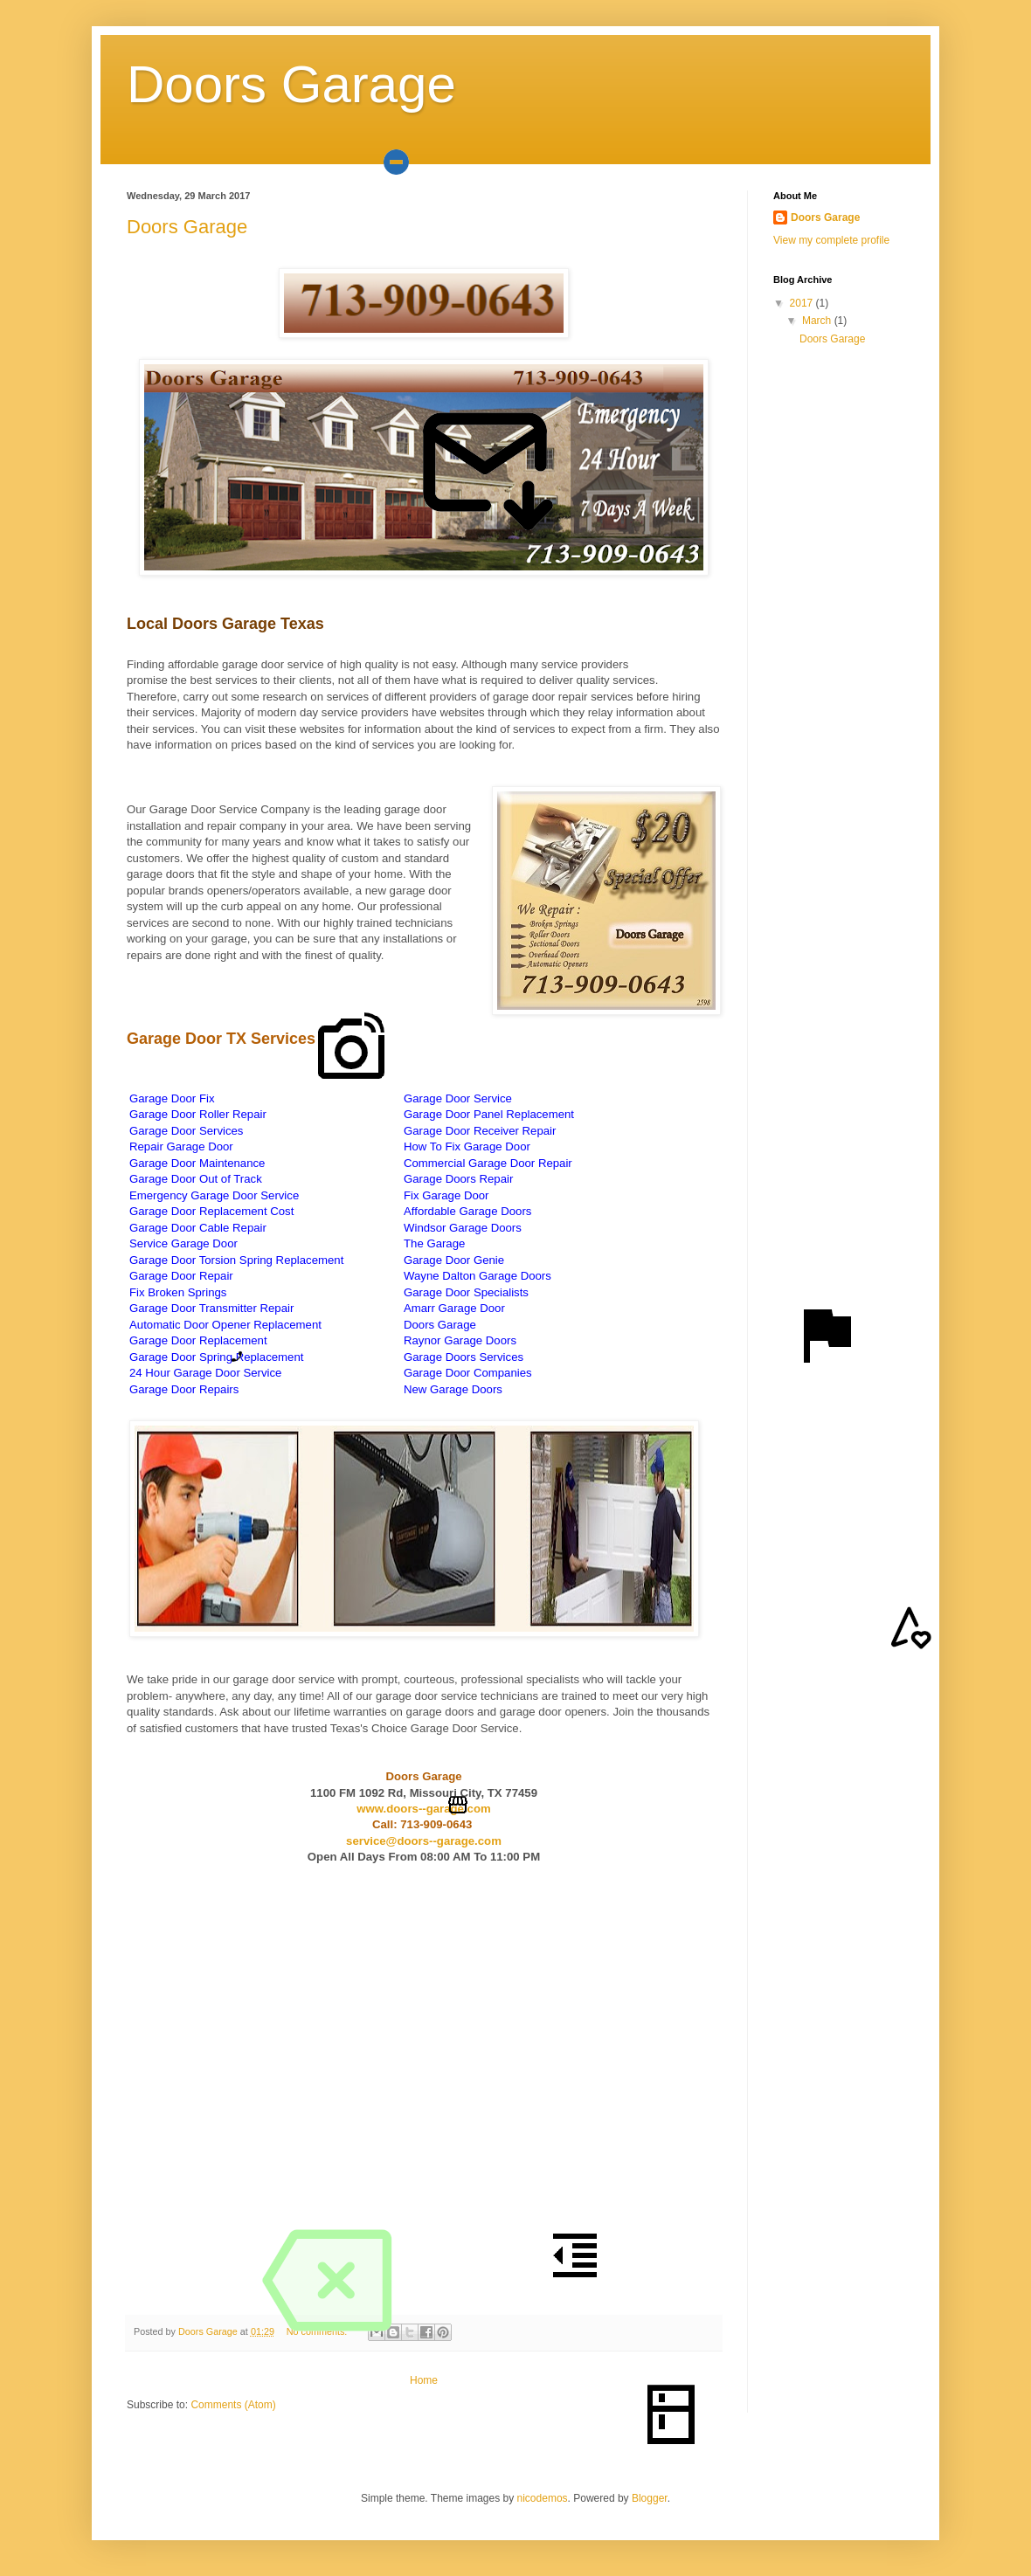 Image resolution: width=1031 pixels, height=2576 pixels. What do you see at coordinates (826, 1335) in the screenshot?
I see `flag or mark an item for follow-up` at bounding box center [826, 1335].